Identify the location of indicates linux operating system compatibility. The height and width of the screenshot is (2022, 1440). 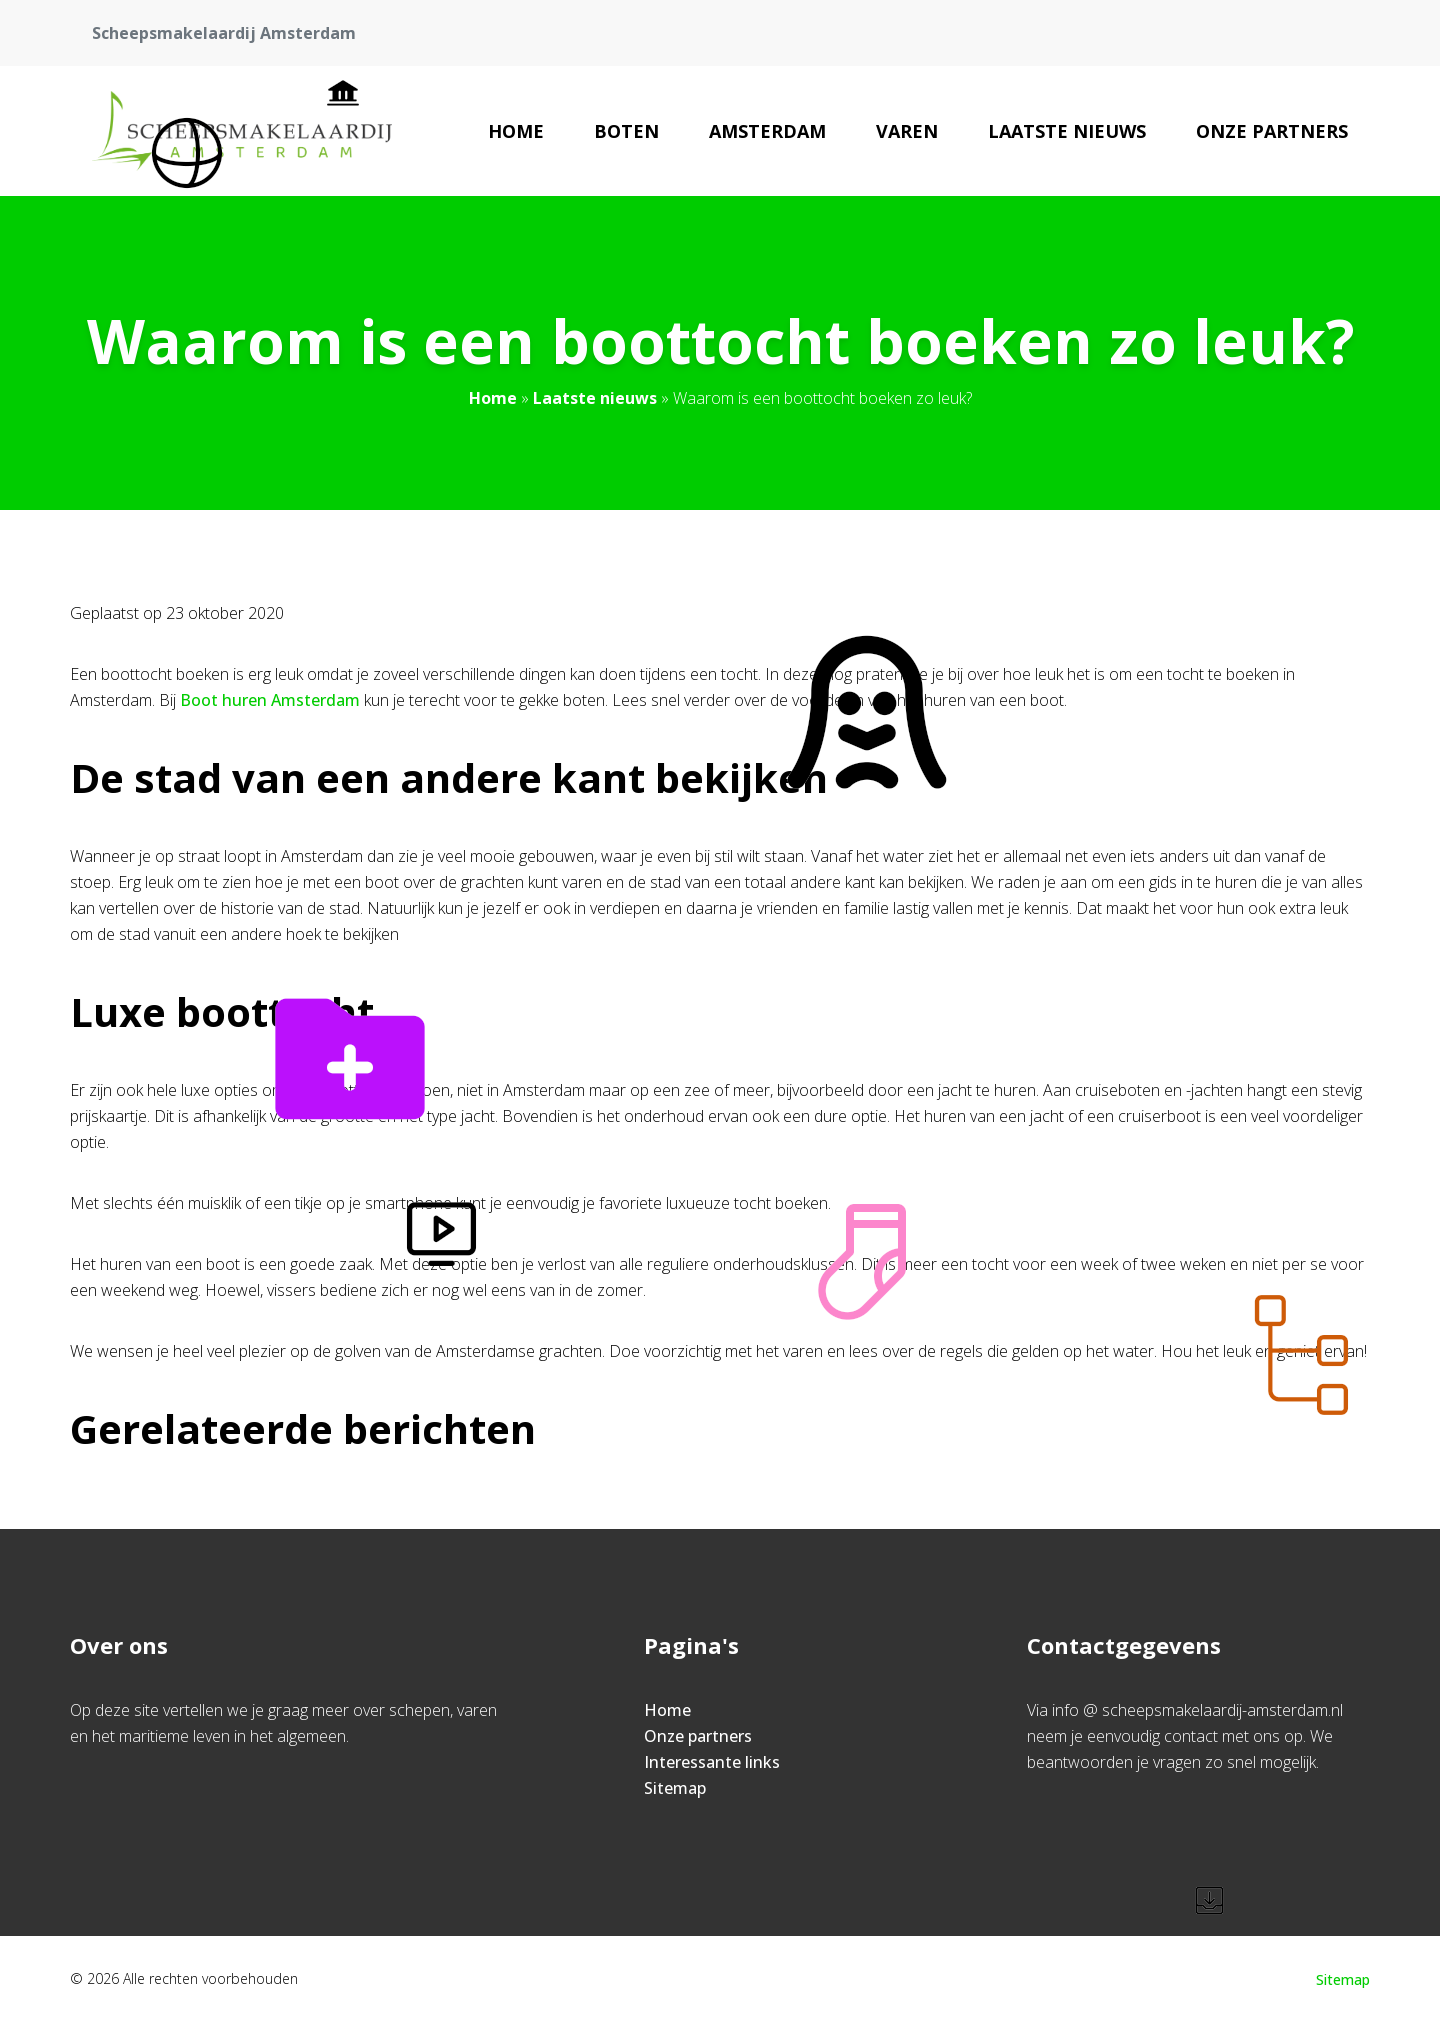
(867, 721).